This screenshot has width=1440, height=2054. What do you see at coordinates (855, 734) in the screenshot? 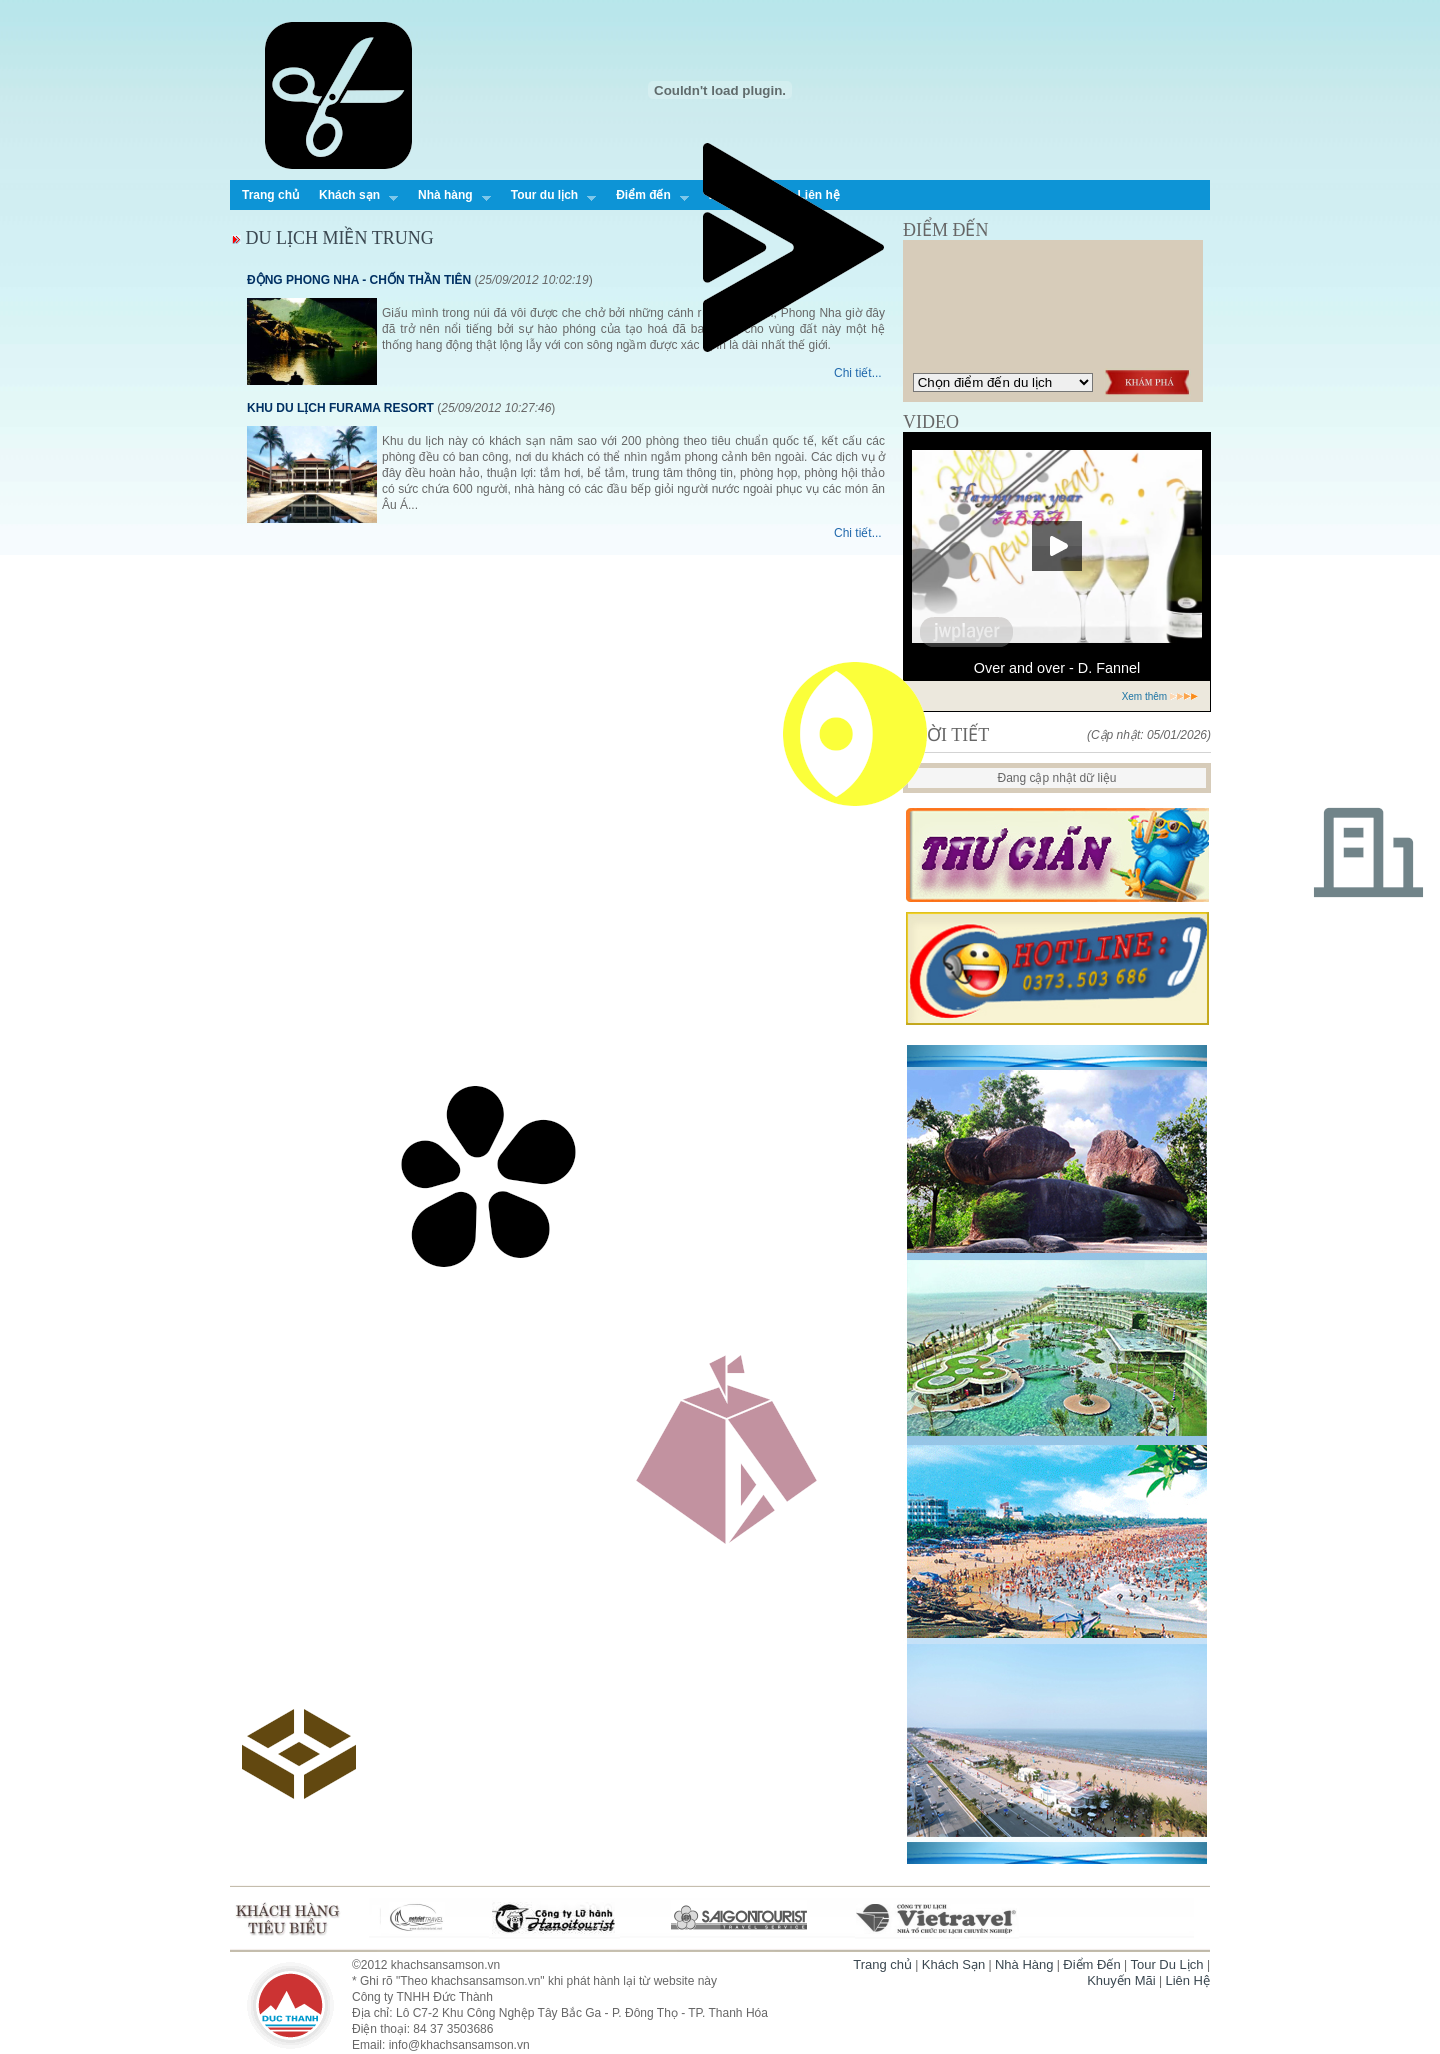
I see `icomoon icon font service logo` at bounding box center [855, 734].